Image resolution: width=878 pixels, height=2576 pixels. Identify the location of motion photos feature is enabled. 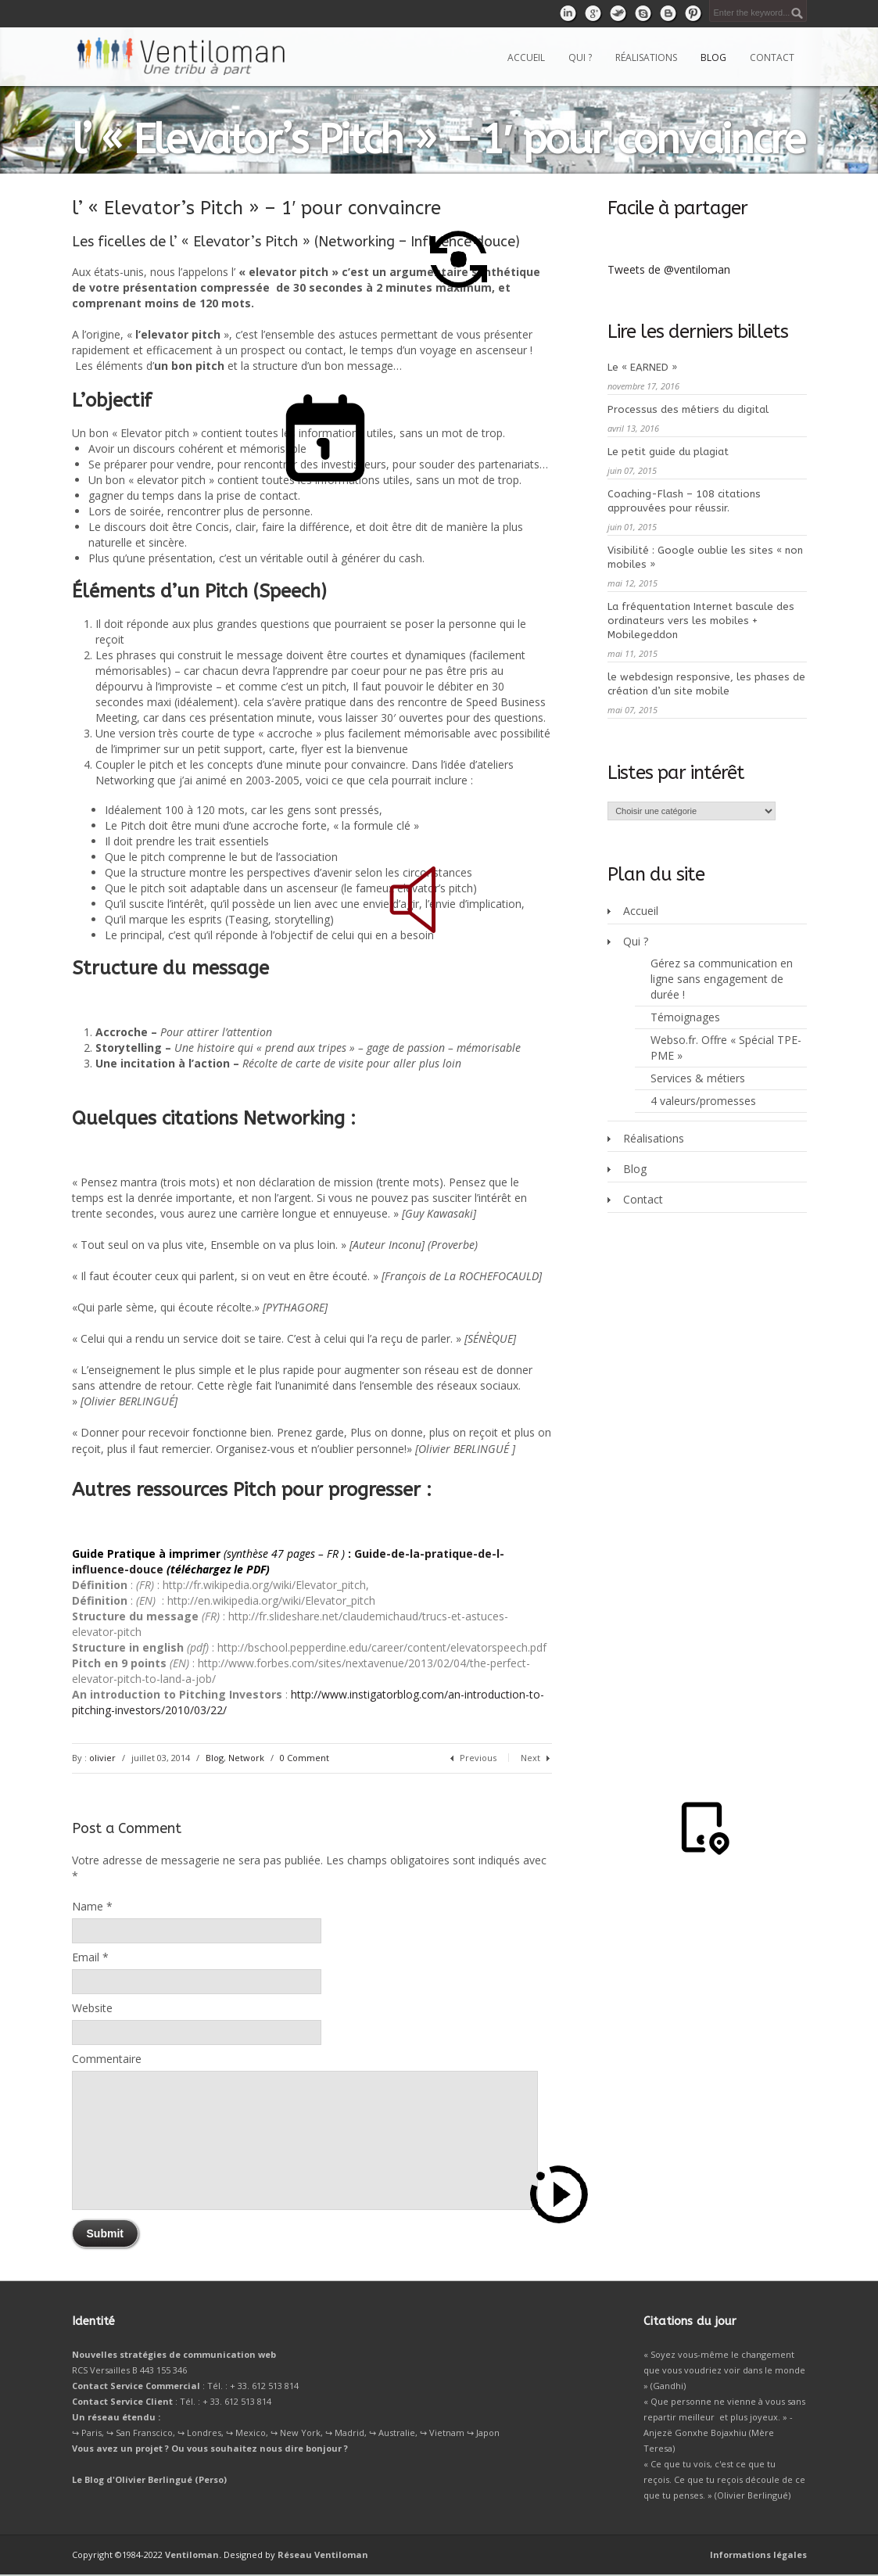
(559, 2194).